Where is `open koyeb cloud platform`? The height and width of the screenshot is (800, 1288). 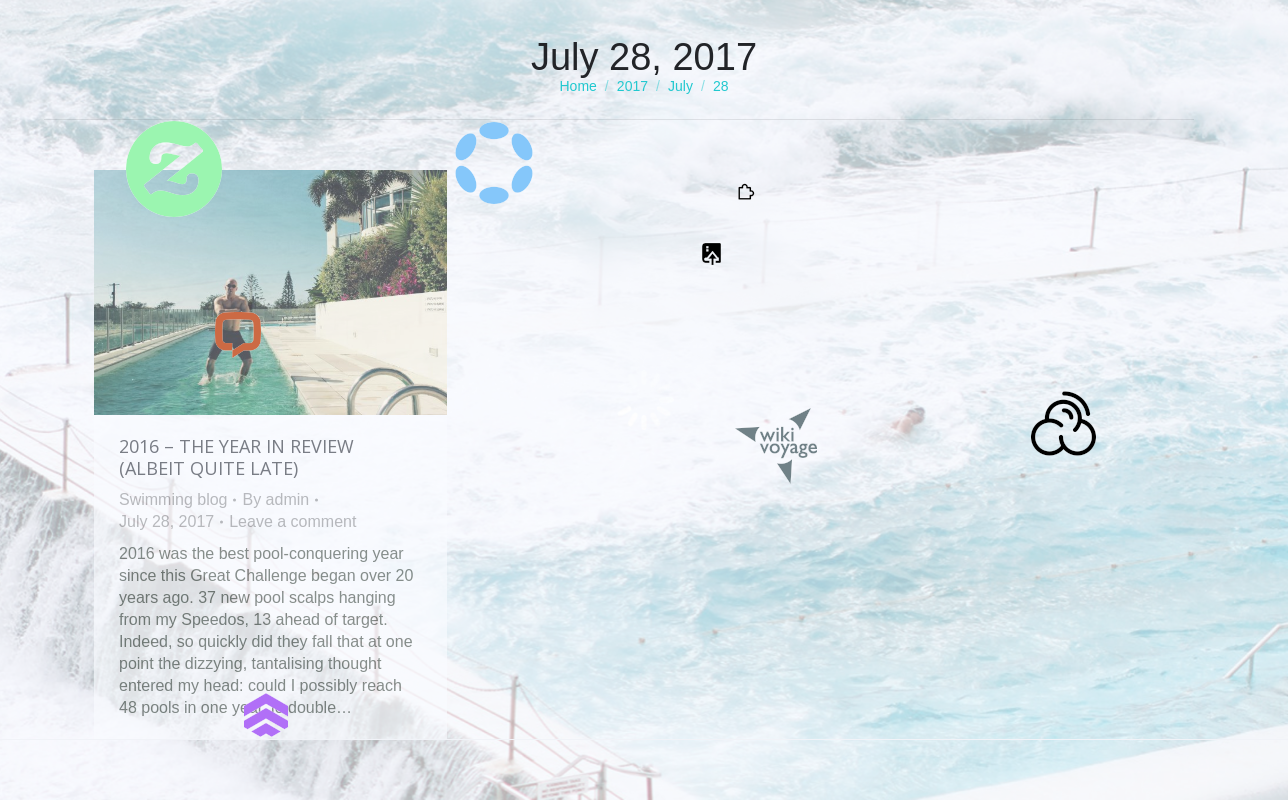 open koyeb cloud platform is located at coordinates (266, 715).